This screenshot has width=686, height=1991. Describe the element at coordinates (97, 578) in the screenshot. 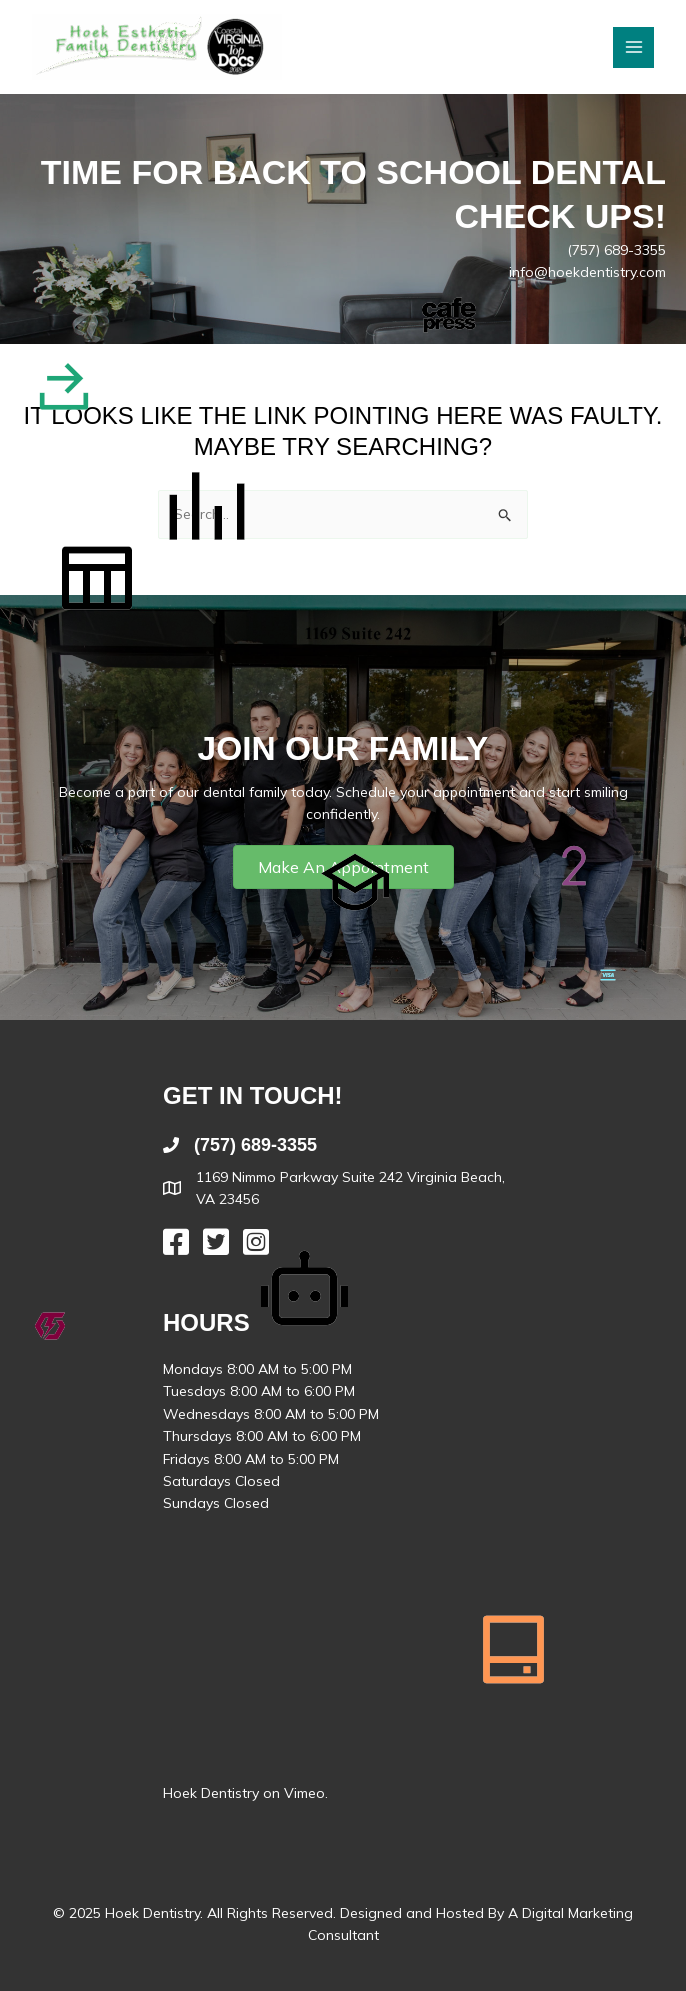

I see `insert a table into a document` at that location.